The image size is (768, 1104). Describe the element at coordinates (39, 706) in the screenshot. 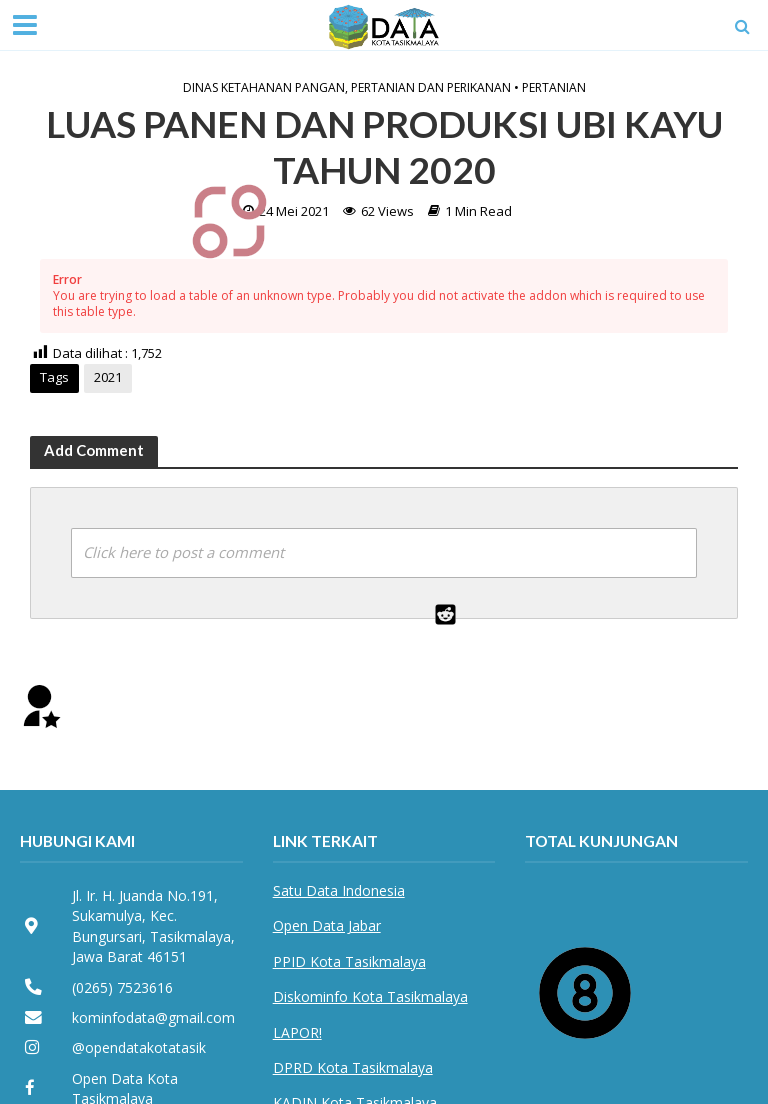

I see `view favorite or starred user` at that location.